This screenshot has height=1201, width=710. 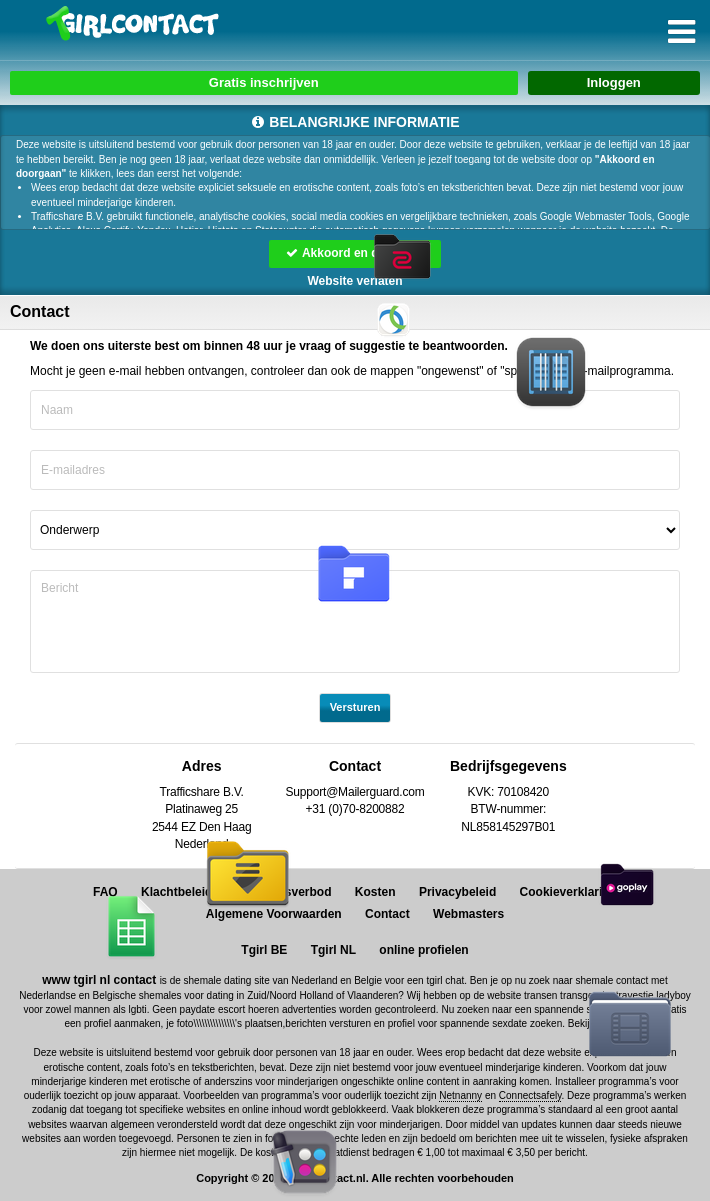 I want to click on open cisco anyconnect vpn client, so click(x=393, y=319).